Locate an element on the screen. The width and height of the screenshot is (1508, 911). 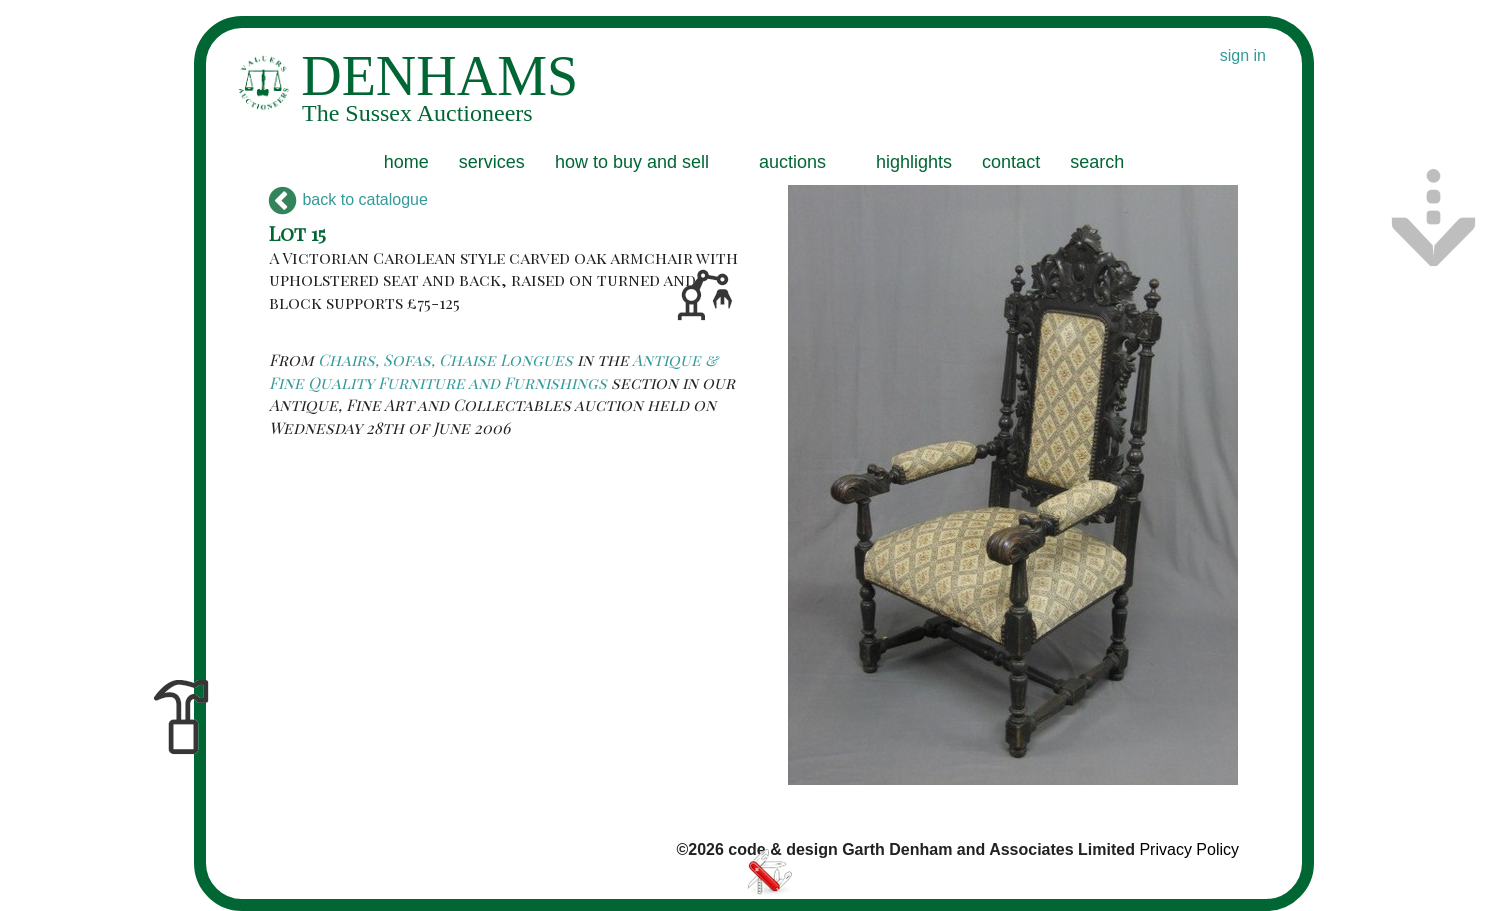
open downloads folder is located at coordinates (1433, 217).